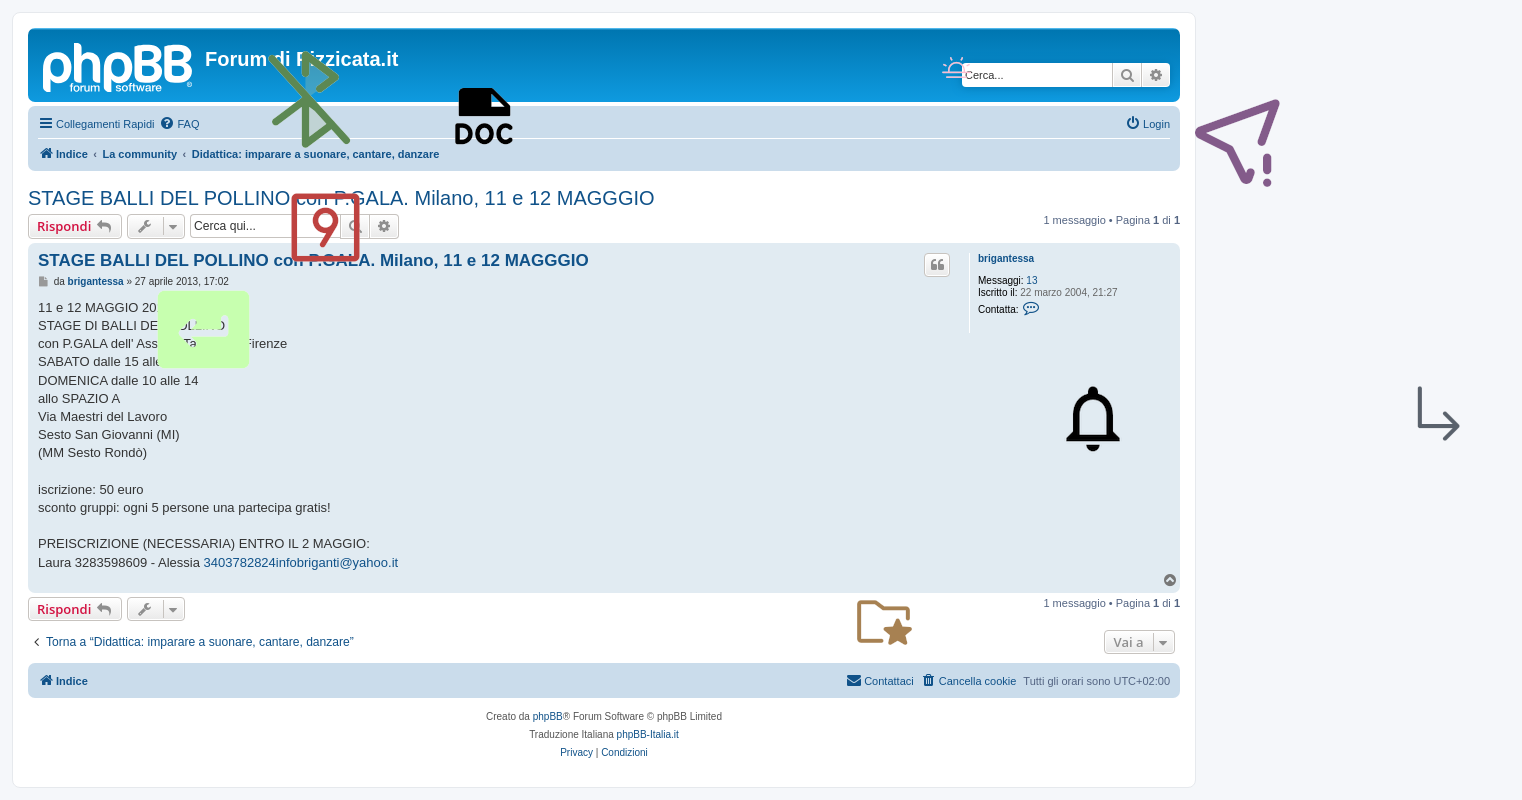 The height and width of the screenshot is (800, 1522). What do you see at coordinates (1434, 413) in the screenshot?
I see `move item down and to the right` at bounding box center [1434, 413].